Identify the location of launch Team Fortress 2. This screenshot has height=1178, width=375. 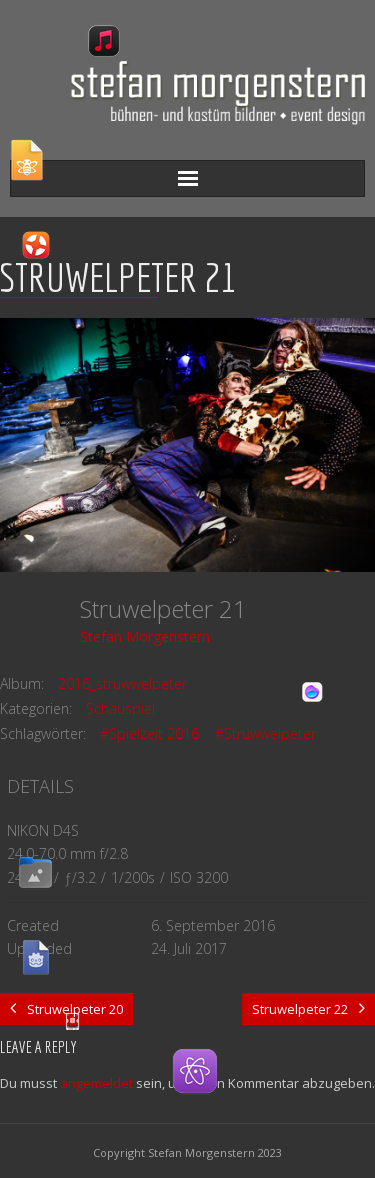
(36, 245).